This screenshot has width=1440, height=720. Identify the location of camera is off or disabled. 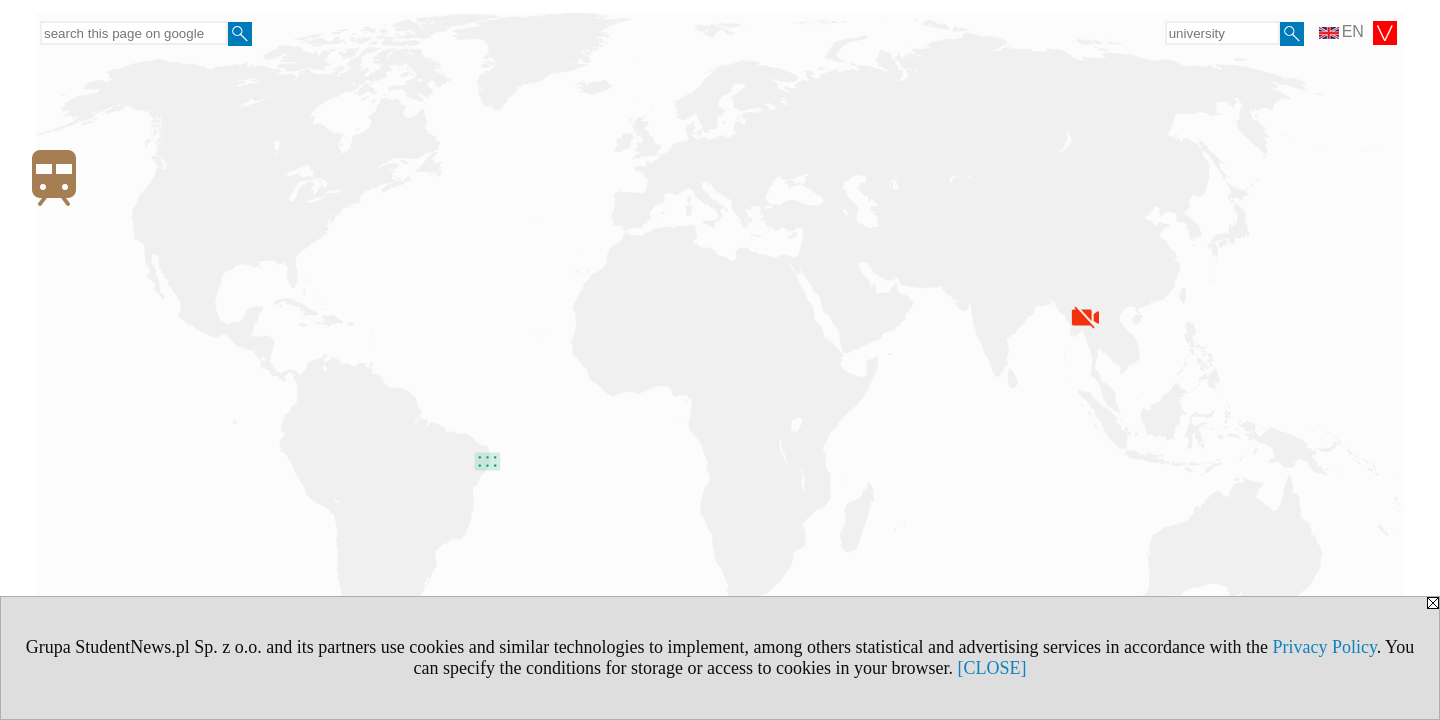
(1084, 317).